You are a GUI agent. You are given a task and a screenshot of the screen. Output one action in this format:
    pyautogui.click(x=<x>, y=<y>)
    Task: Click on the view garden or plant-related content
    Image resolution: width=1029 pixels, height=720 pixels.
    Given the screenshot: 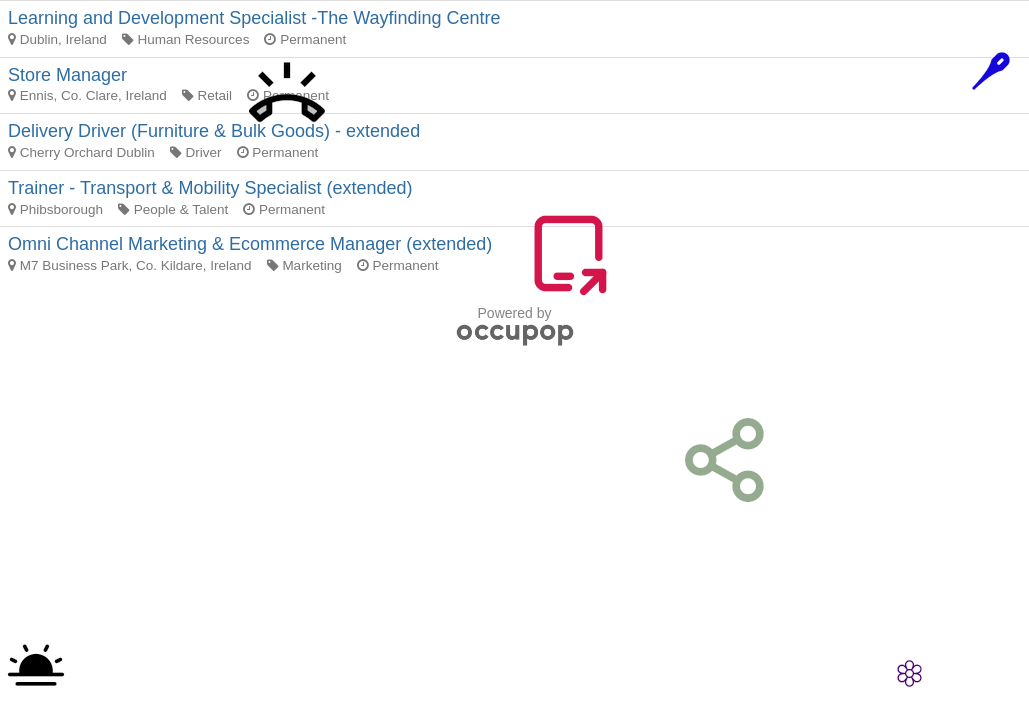 What is the action you would take?
    pyautogui.click(x=909, y=673)
    